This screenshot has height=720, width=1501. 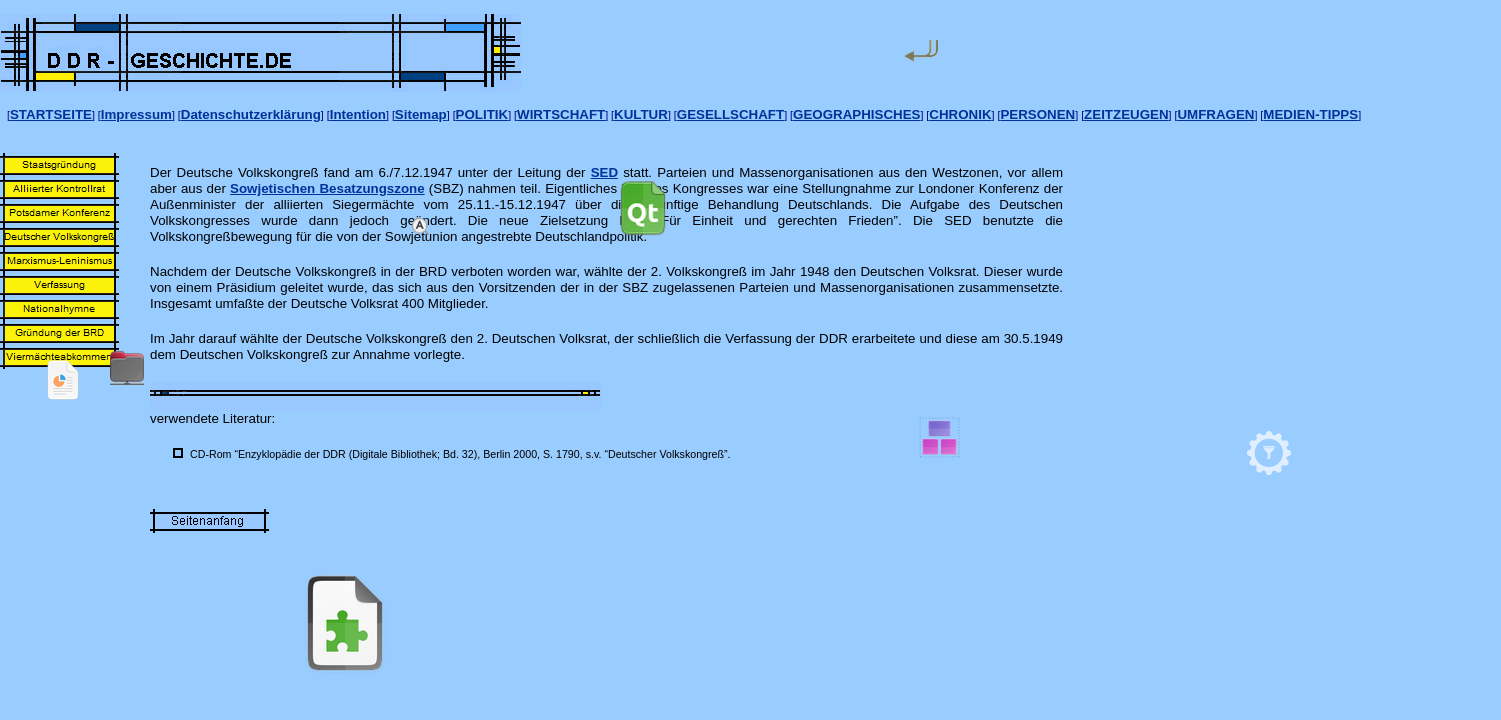 I want to click on adjust parameter behavior settings, so click(x=1269, y=453).